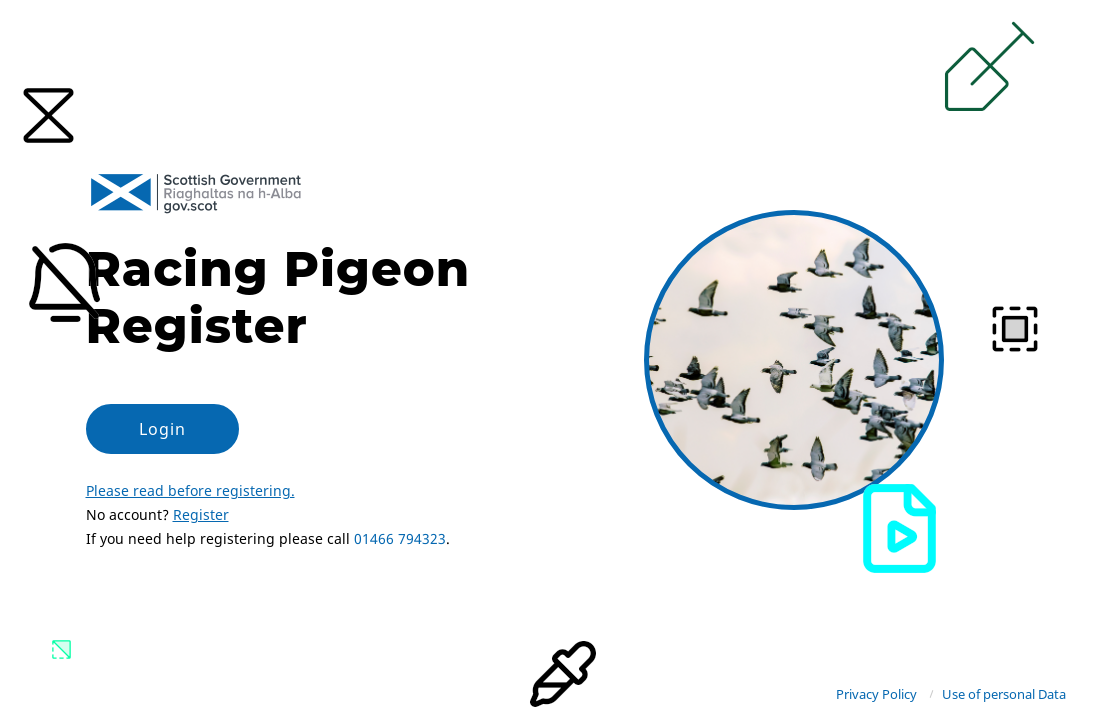 The width and height of the screenshot is (1107, 720). Describe the element at coordinates (65, 282) in the screenshot. I see `mute notifications` at that location.